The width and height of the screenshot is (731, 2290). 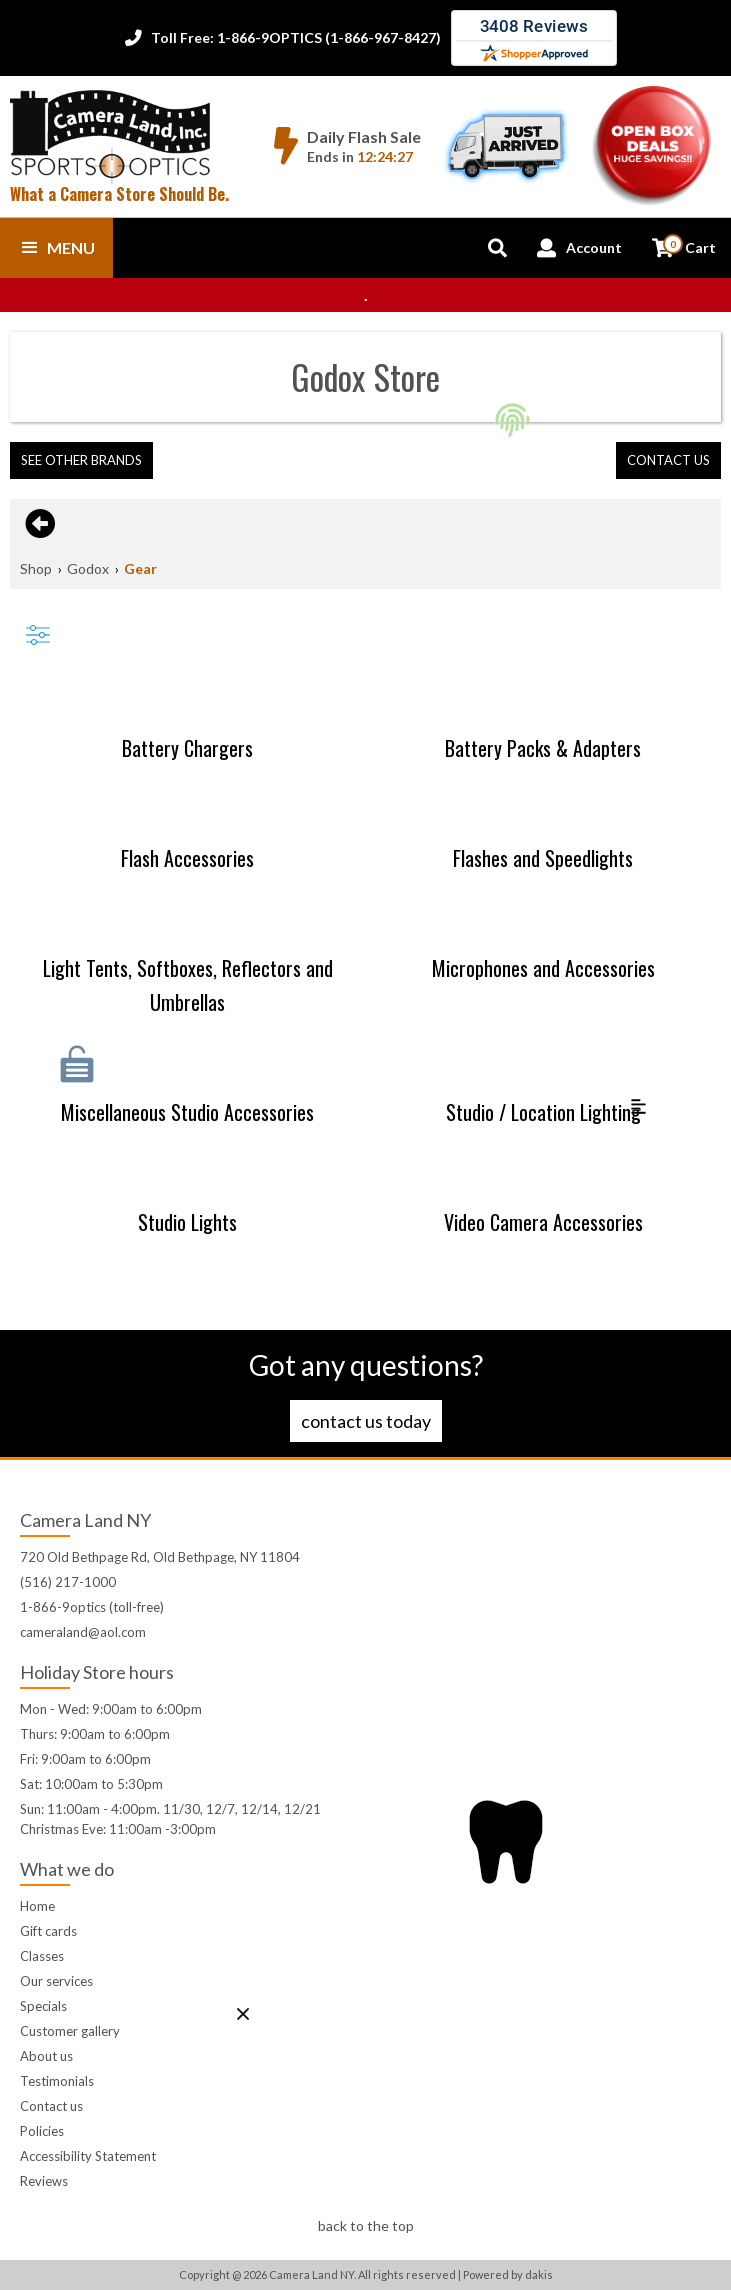 I want to click on access dental or oral health information, so click(x=506, y=1842).